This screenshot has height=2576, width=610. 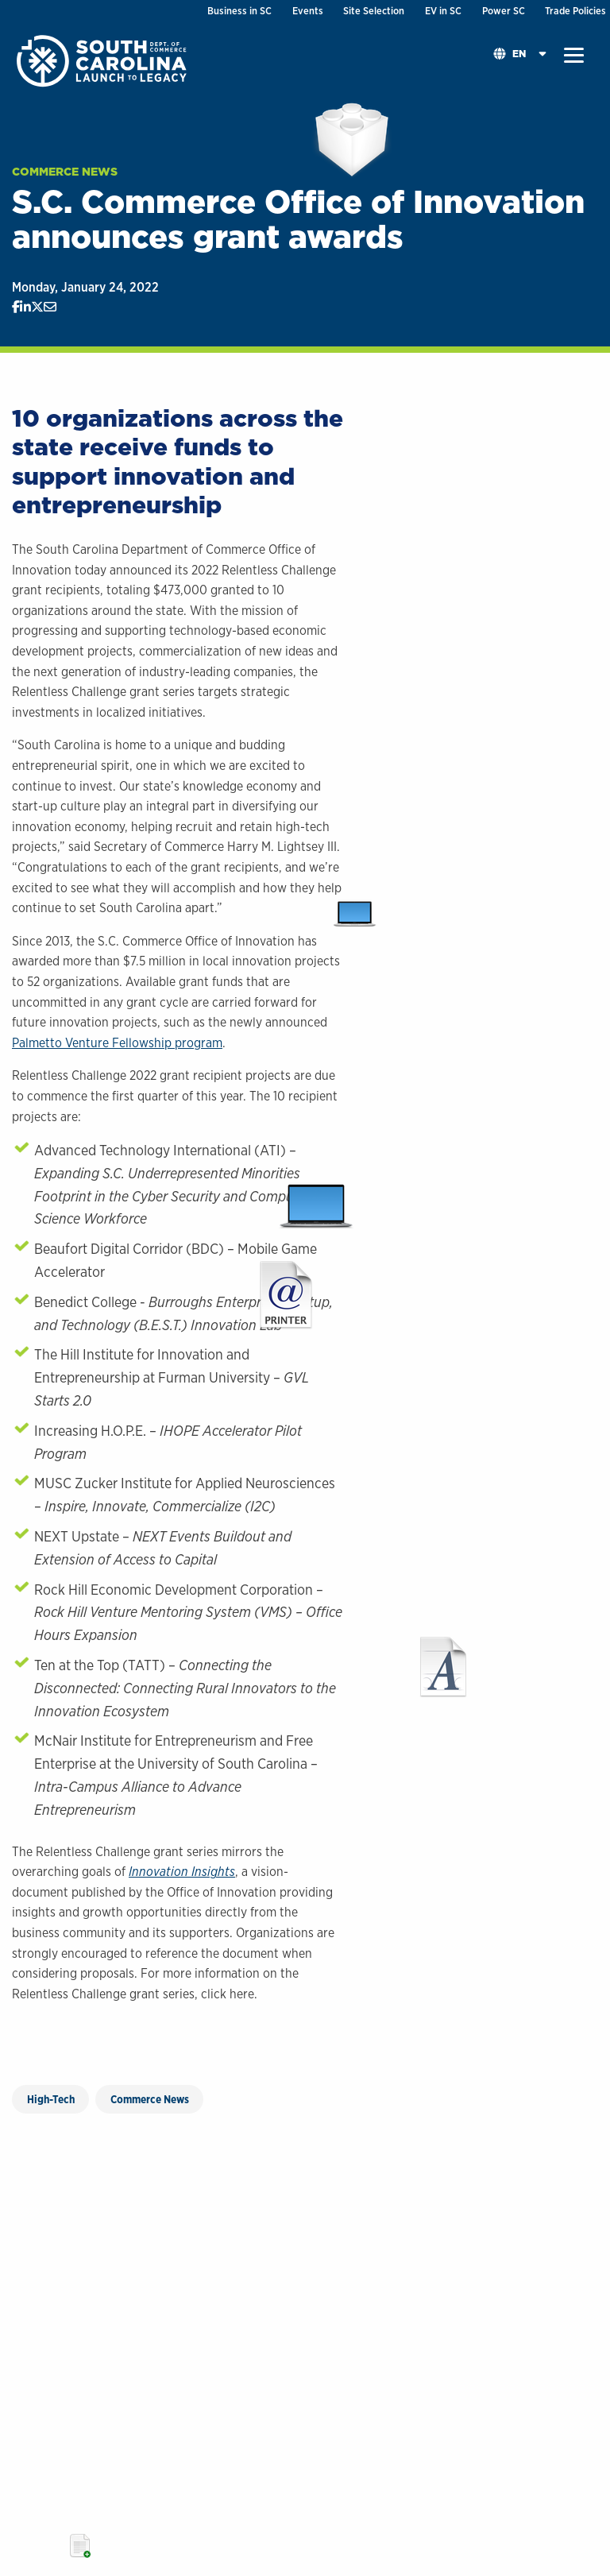 What do you see at coordinates (443, 1668) in the screenshot?
I see `access font settings or typography options` at bounding box center [443, 1668].